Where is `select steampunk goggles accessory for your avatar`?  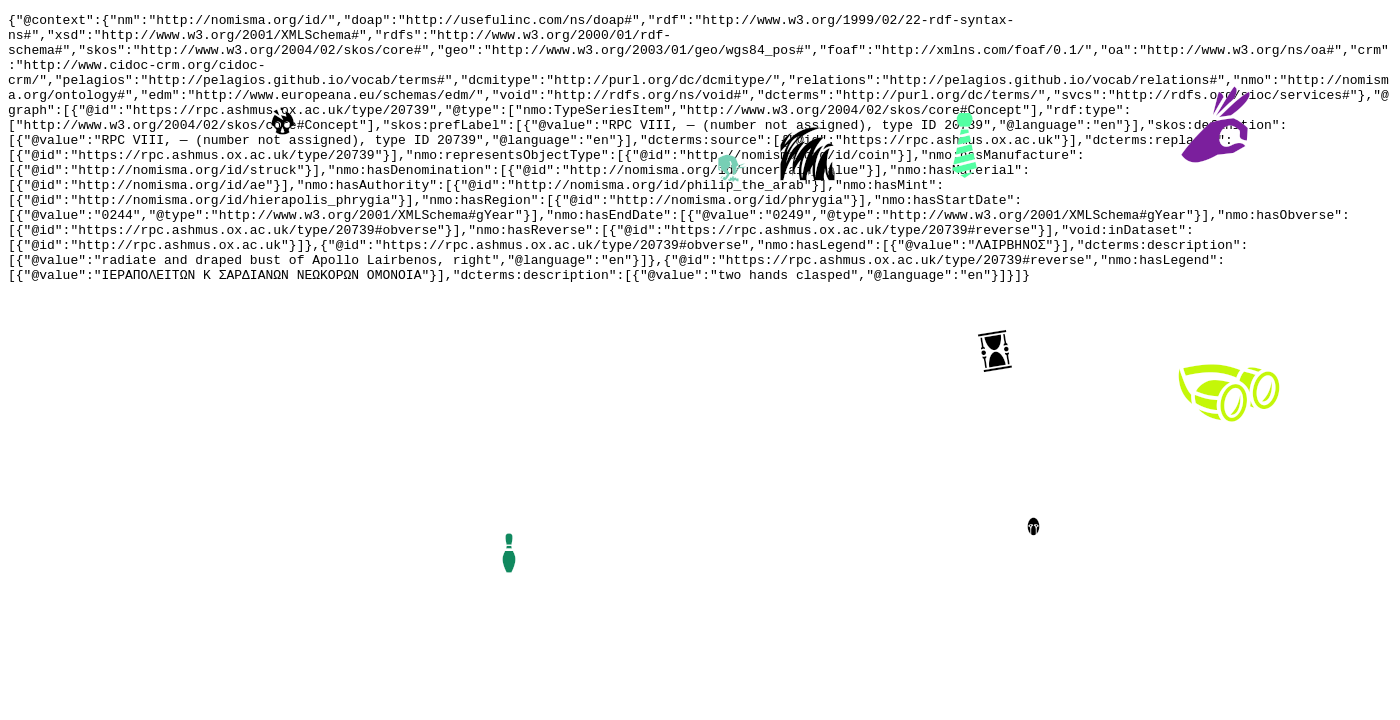 select steampunk goggles accessory for your avatar is located at coordinates (1229, 393).